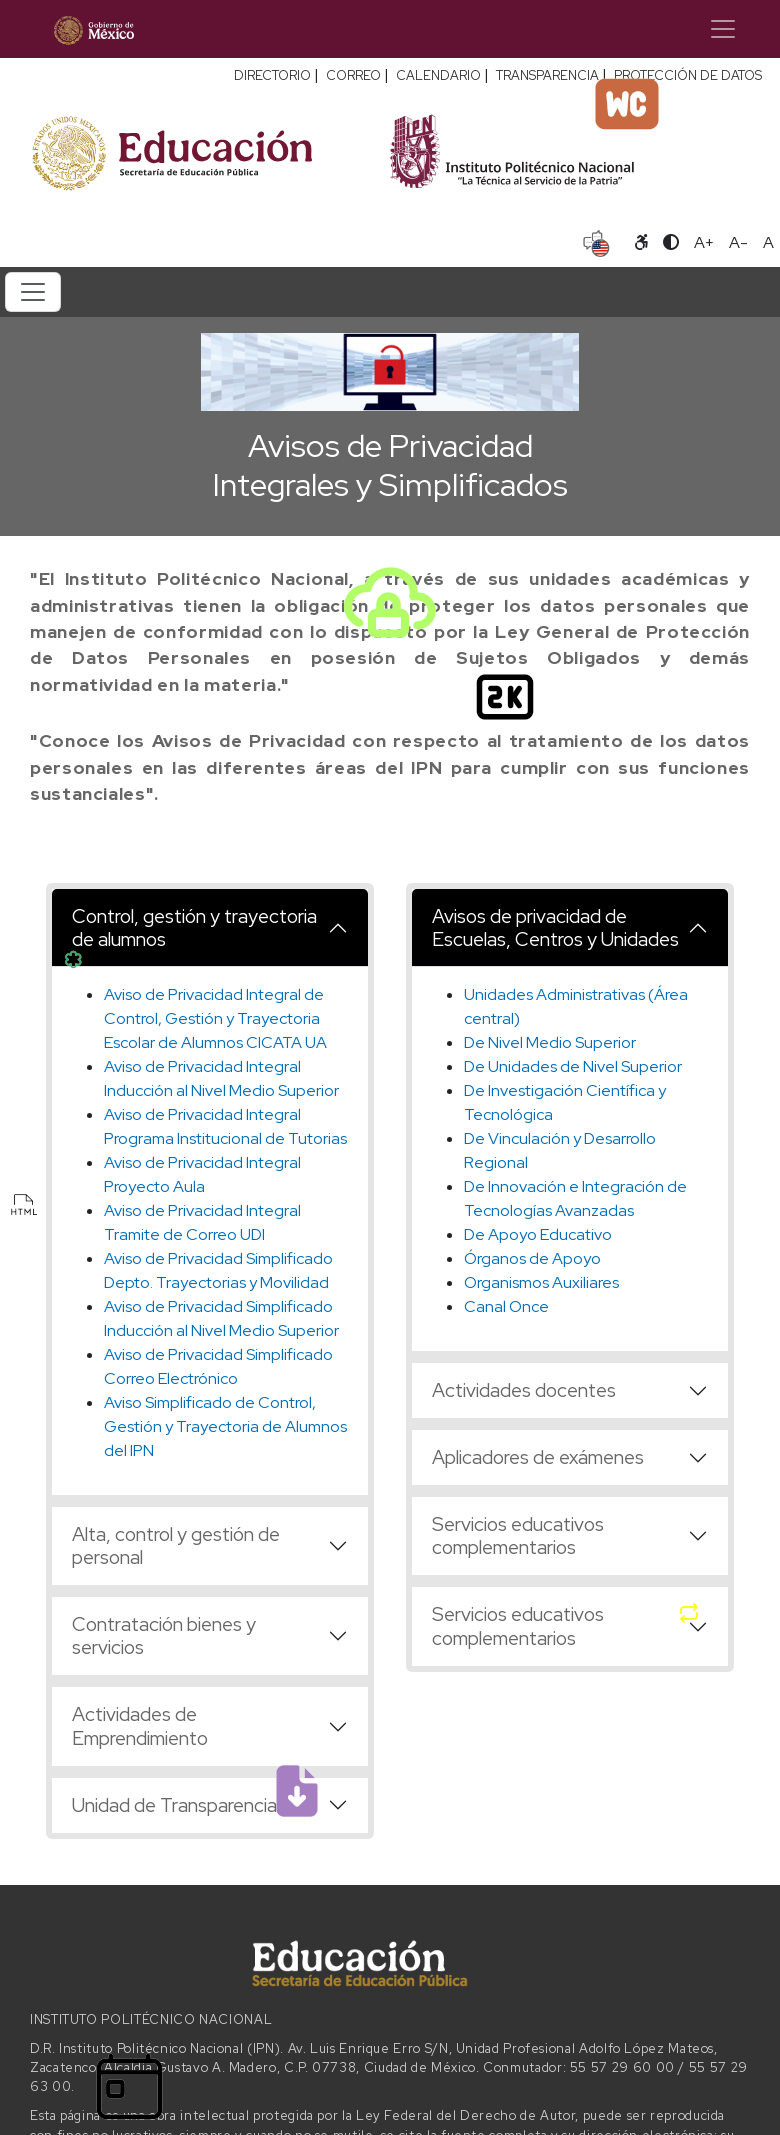 The width and height of the screenshot is (780, 2135). What do you see at coordinates (689, 1613) in the screenshot?
I see `enable repeat mode for playback` at bounding box center [689, 1613].